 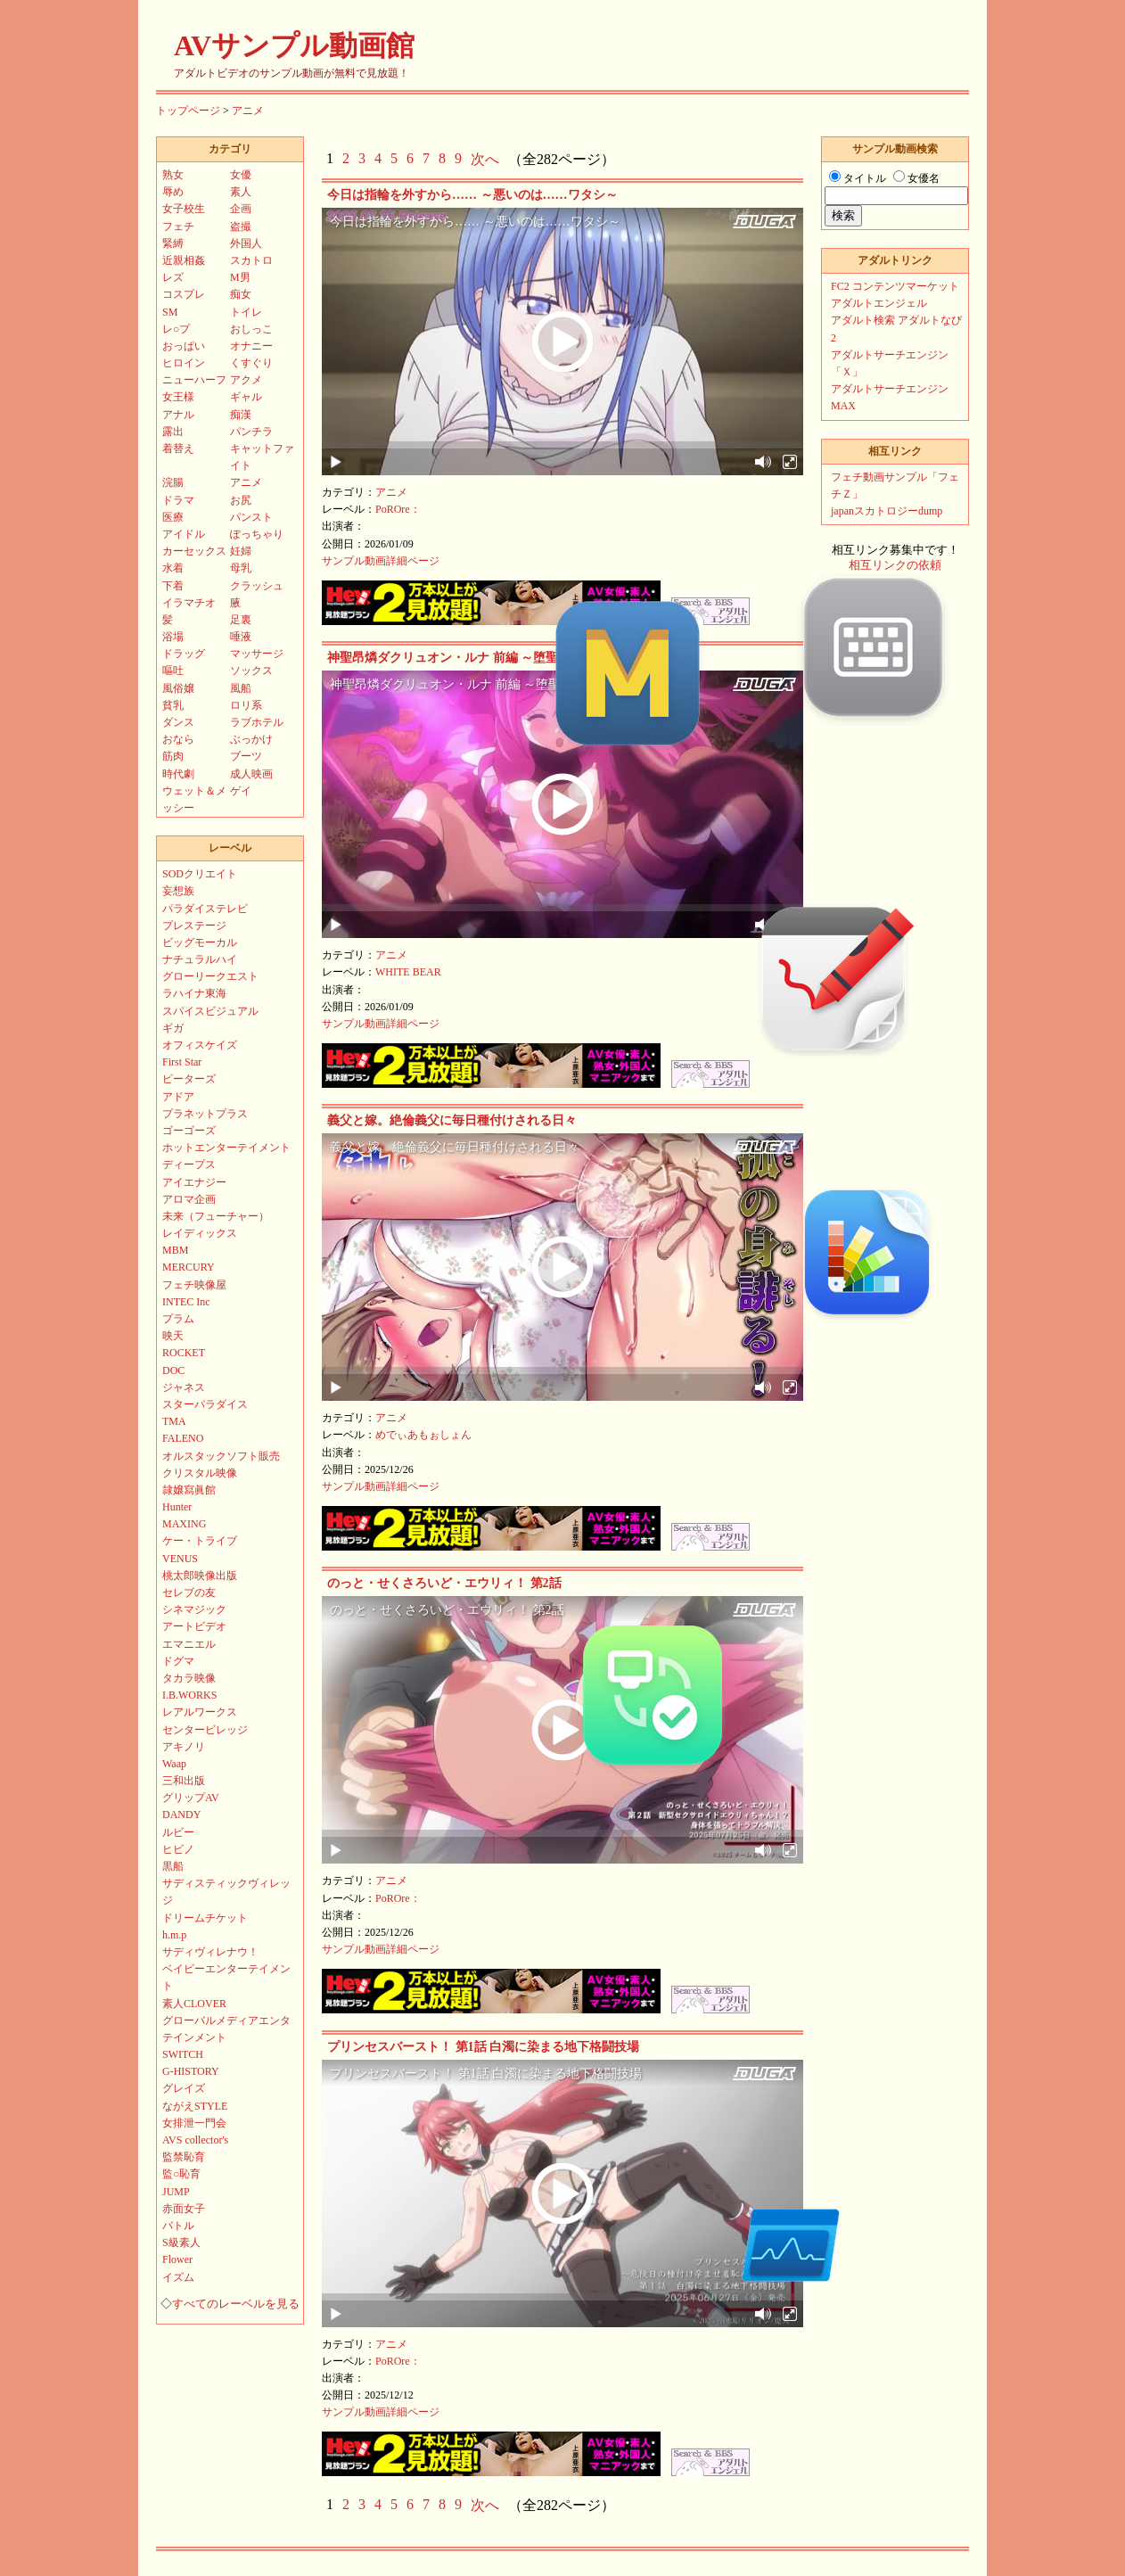 I want to click on open input leap app for sharing keyboard and mouse between computers, so click(x=653, y=1695).